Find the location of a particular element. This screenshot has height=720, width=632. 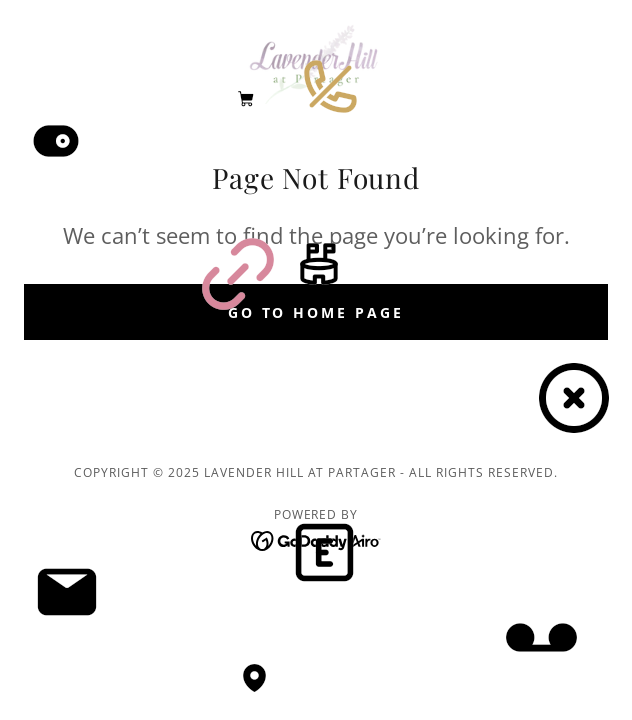

mute or disable incoming calls is located at coordinates (330, 86).